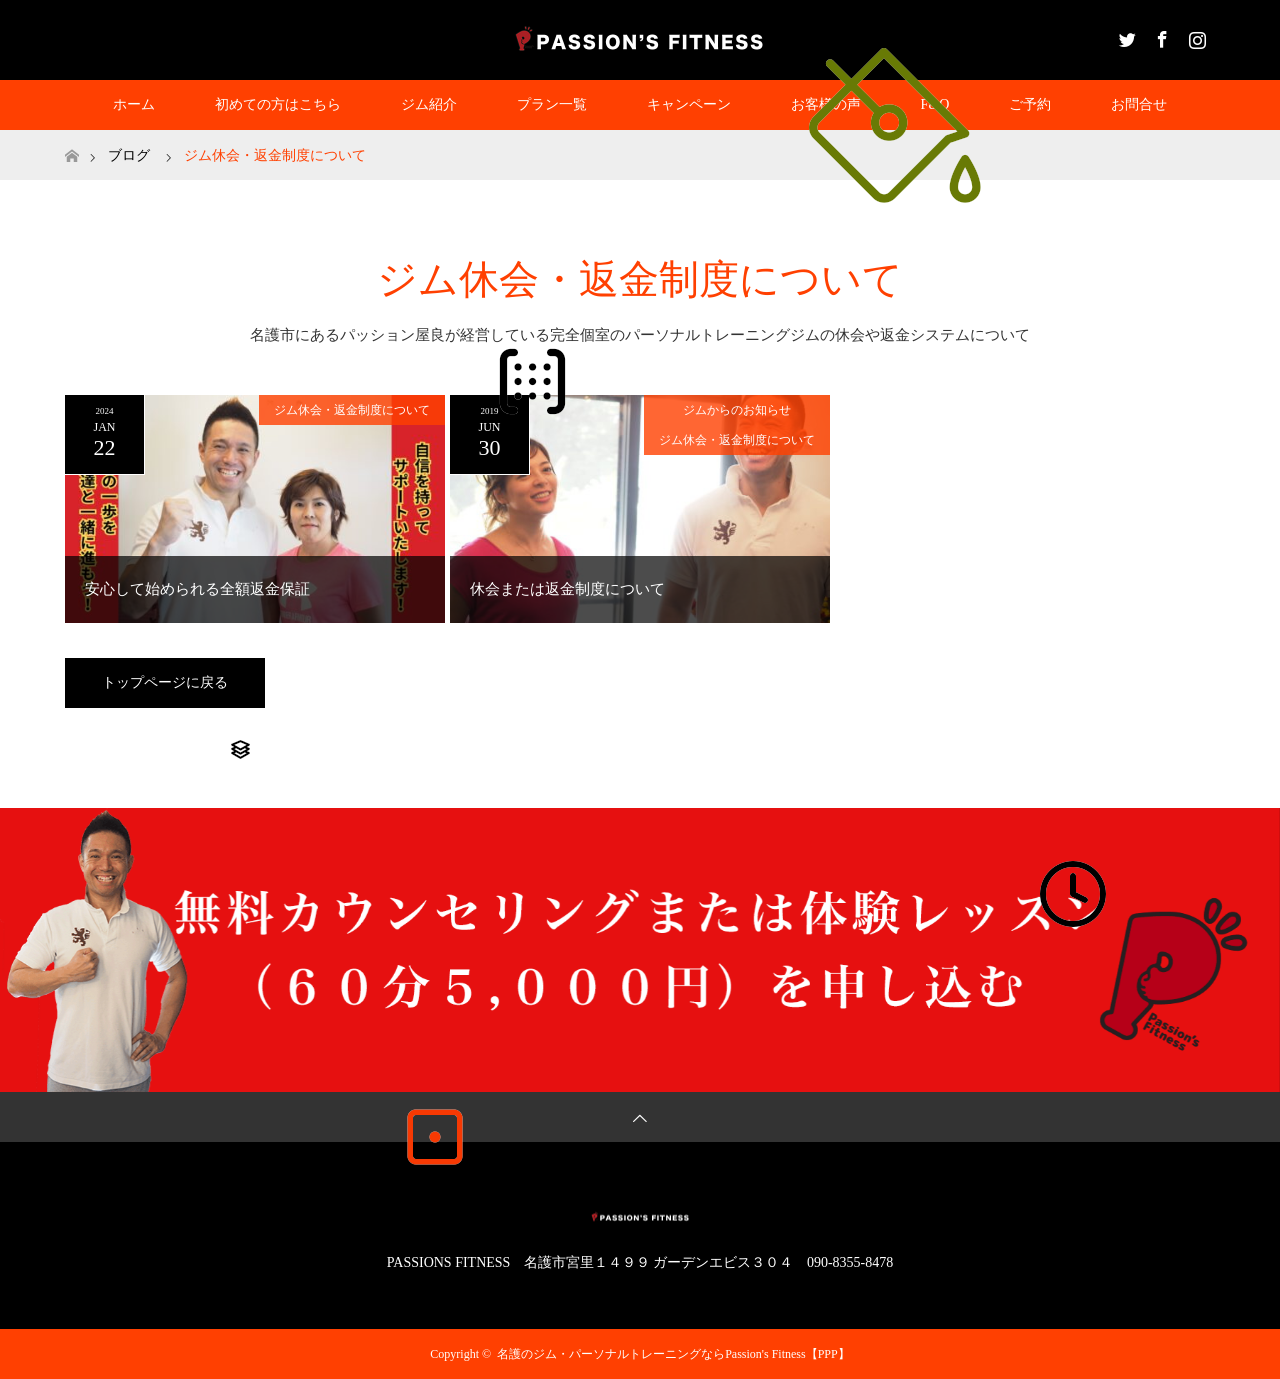 This screenshot has height=1379, width=1280. What do you see at coordinates (892, 131) in the screenshot?
I see `fill an area with color` at bounding box center [892, 131].